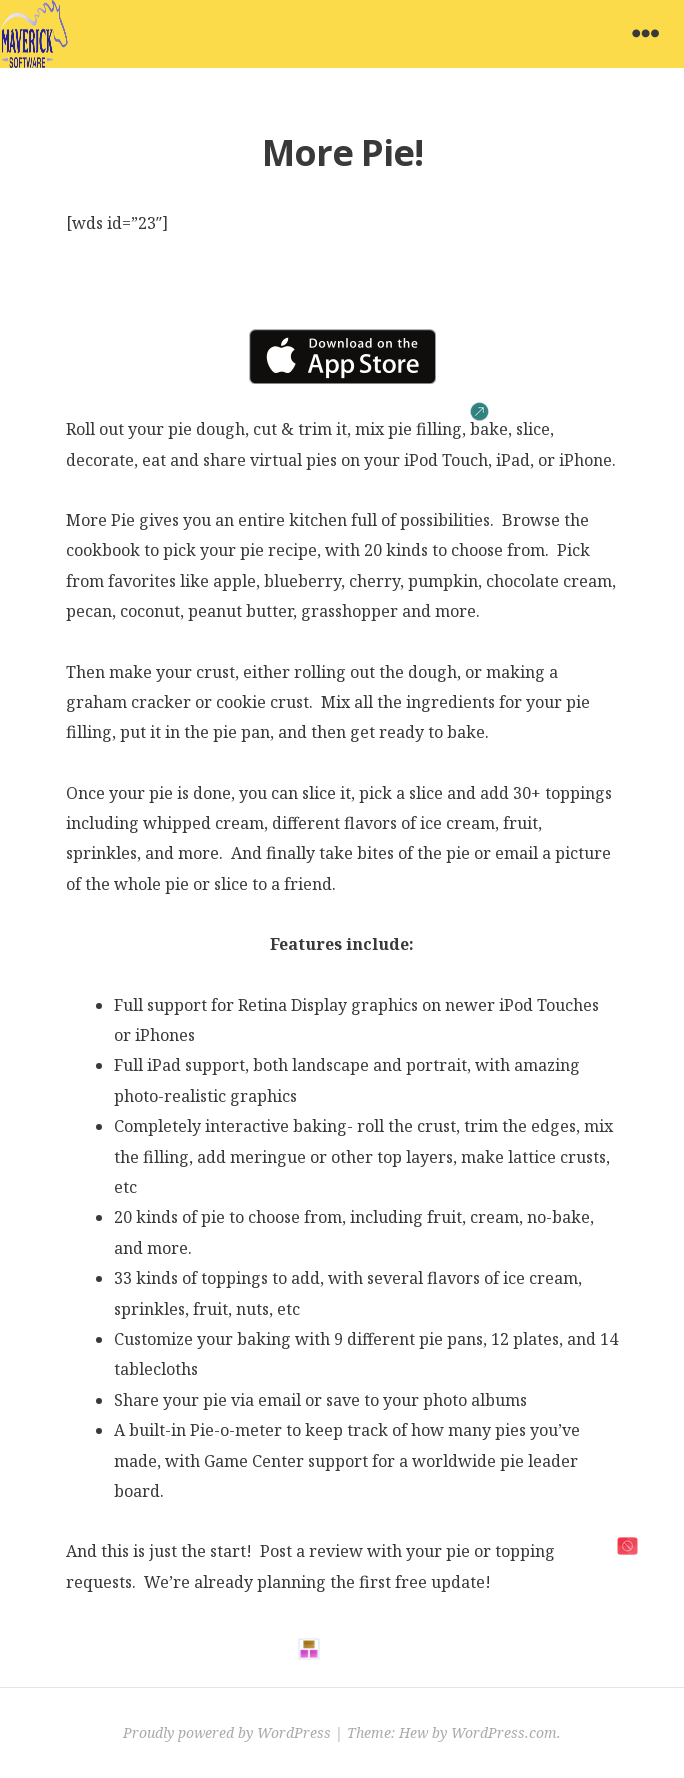  Describe the element at coordinates (627, 1545) in the screenshot. I see `indicates image failed to load` at that location.